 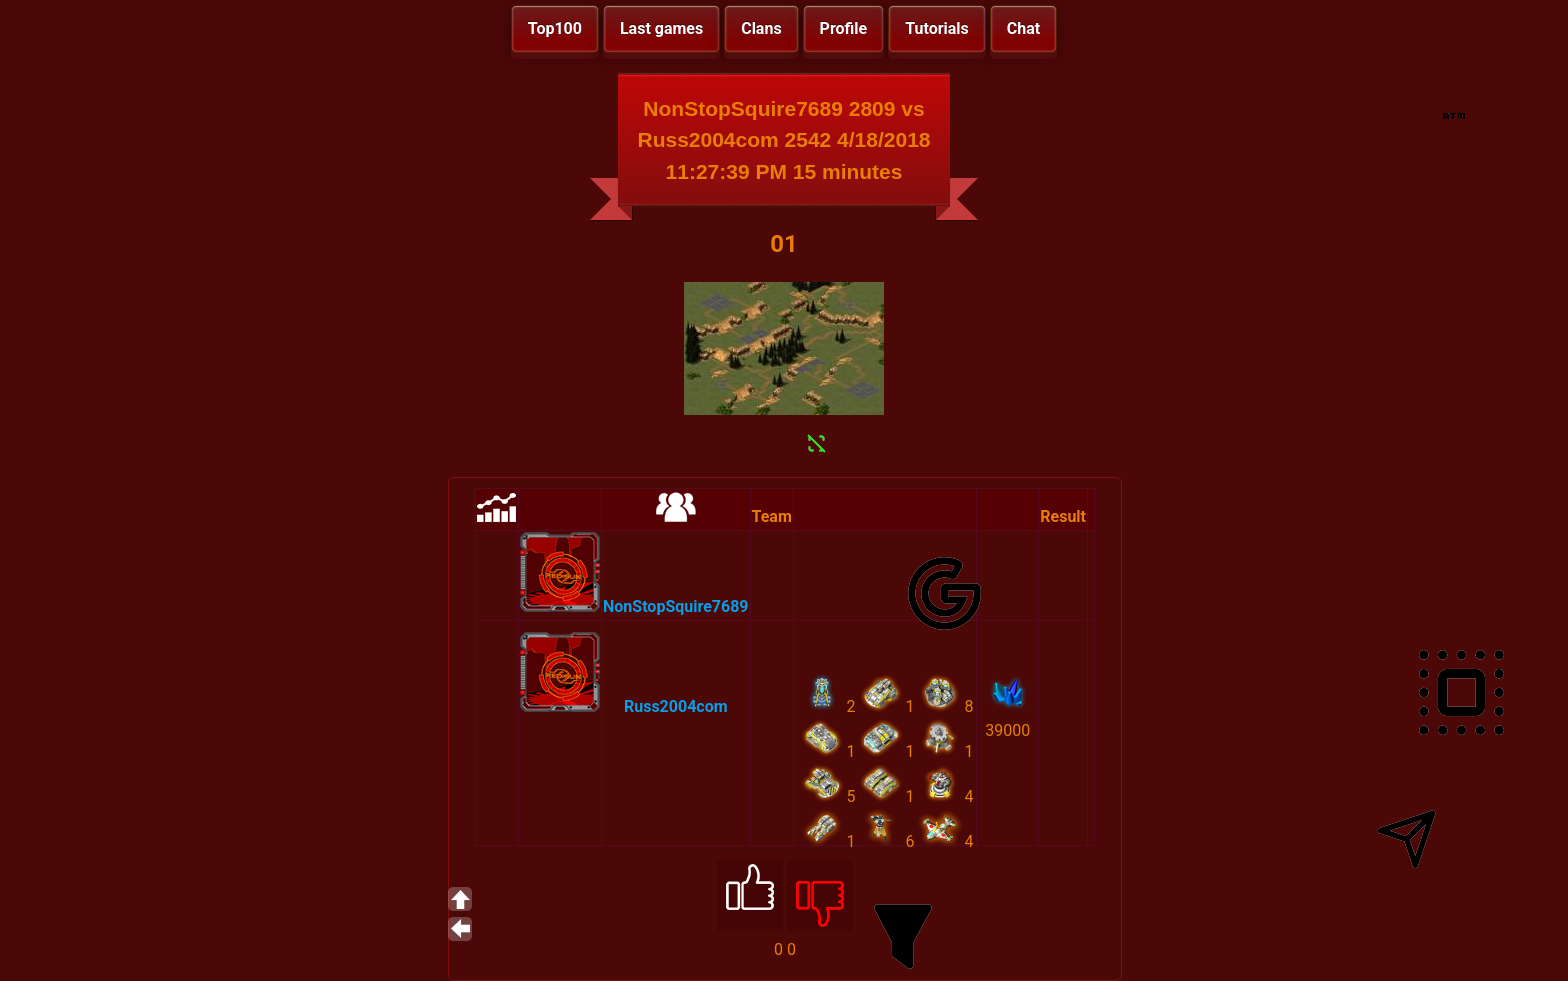 What do you see at coordinates (903, 933) in the screenshot?
I see `filter results or content` at bounding box center [903, 933].